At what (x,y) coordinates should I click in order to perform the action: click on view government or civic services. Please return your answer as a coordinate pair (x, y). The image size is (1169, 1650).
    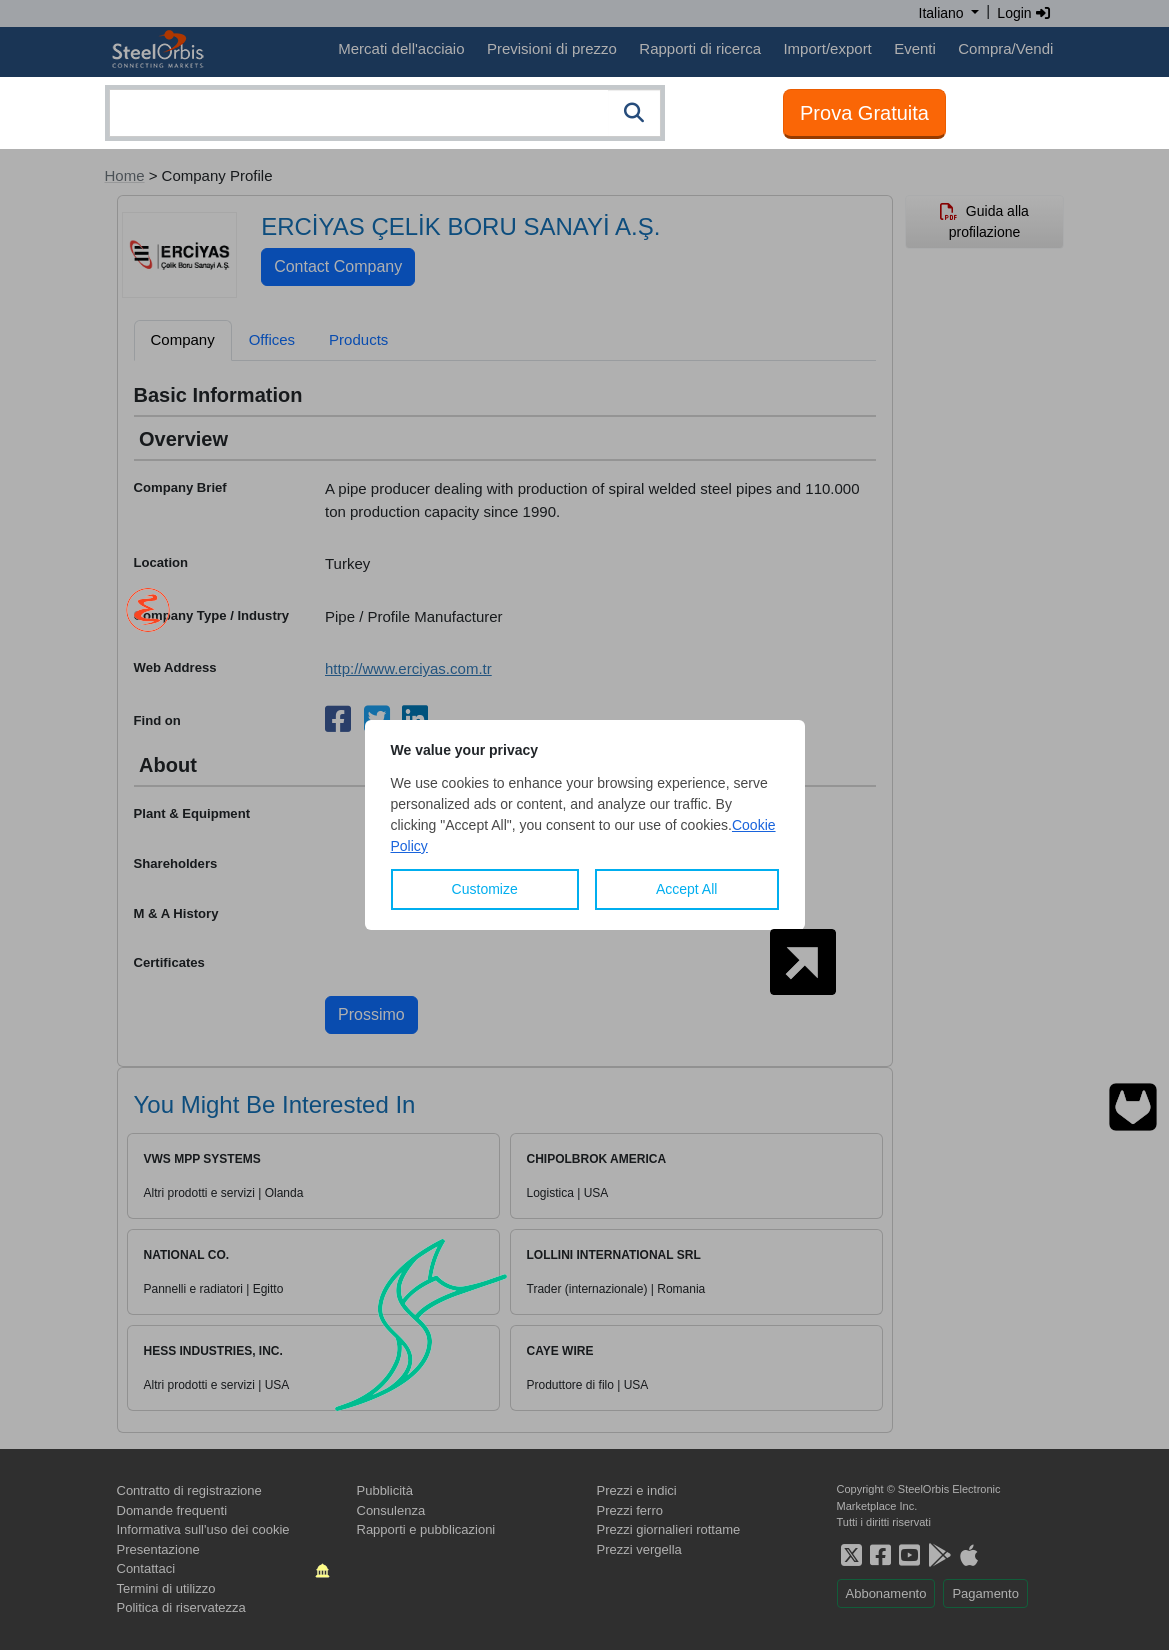
    Looking at the image, I should click on (322, 1570).